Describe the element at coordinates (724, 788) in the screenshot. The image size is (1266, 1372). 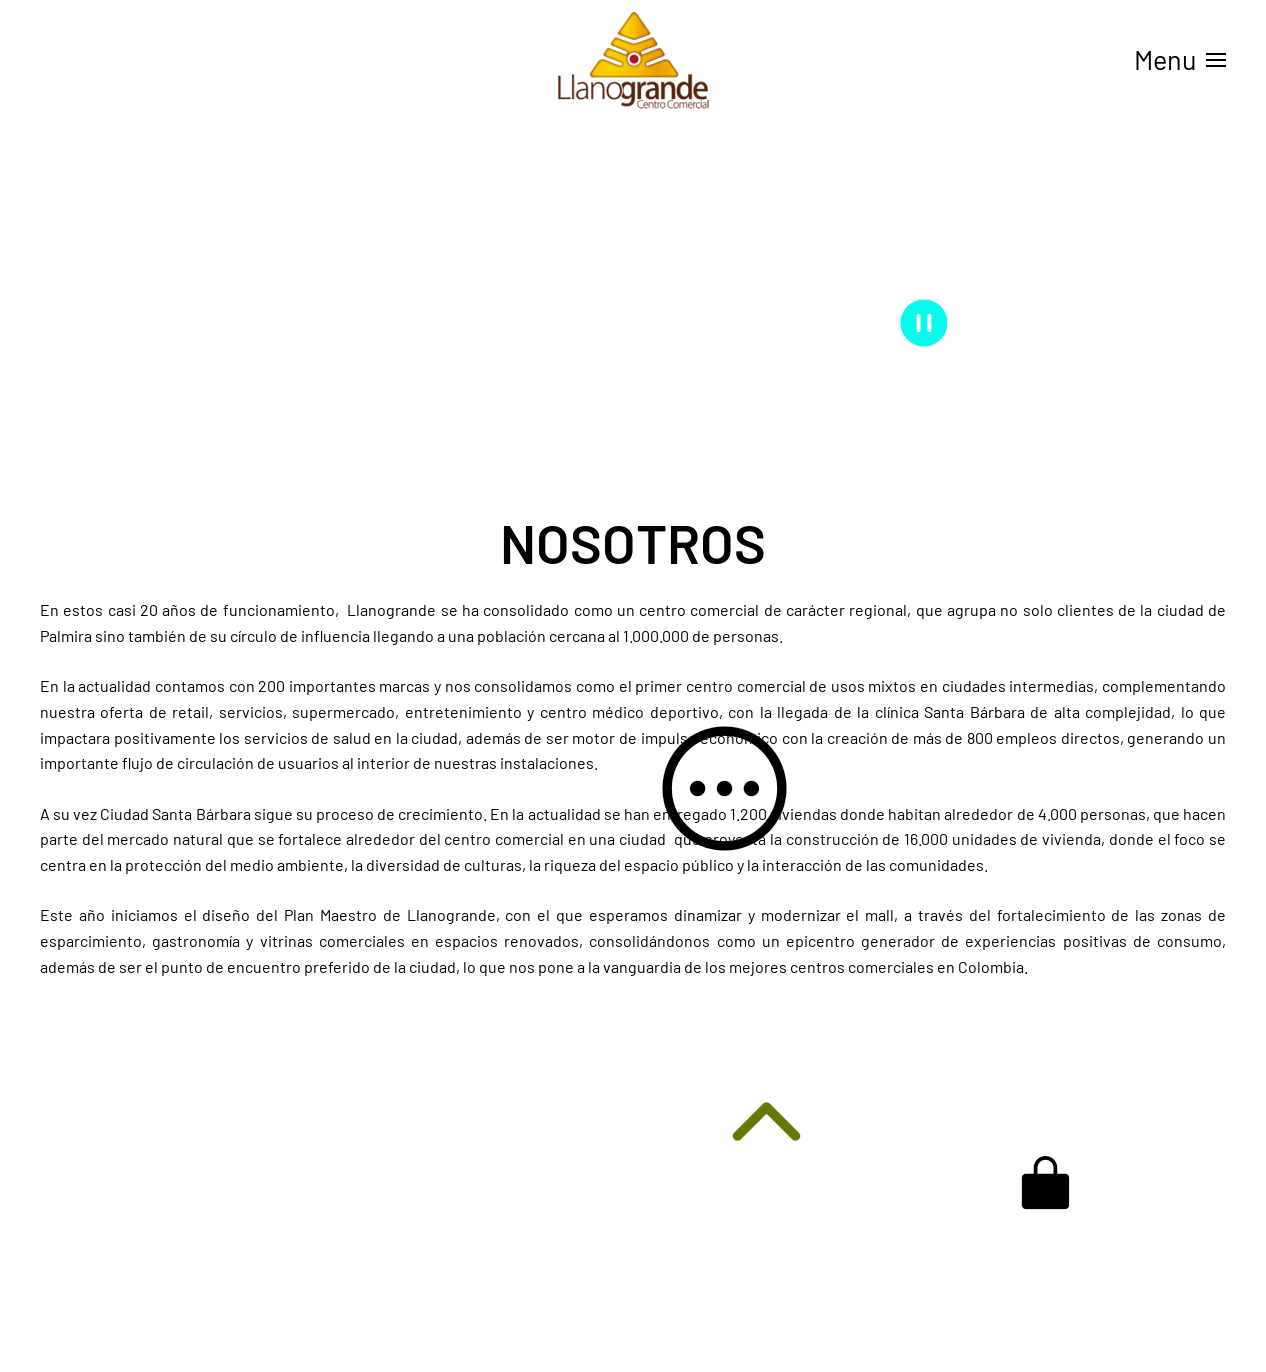
I see `access more options or actions` at that location.